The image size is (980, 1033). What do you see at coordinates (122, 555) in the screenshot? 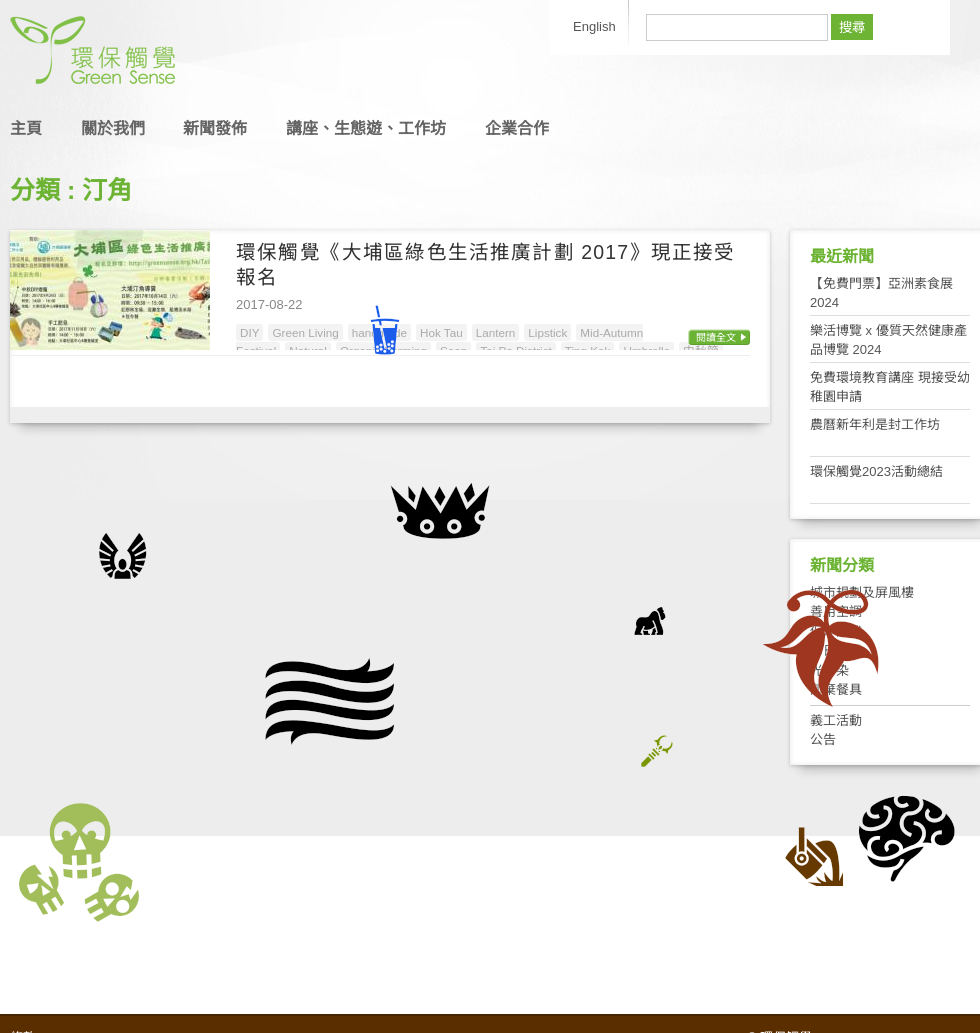
I see `select angel or celestial character class` at bounding box center [122, 555].